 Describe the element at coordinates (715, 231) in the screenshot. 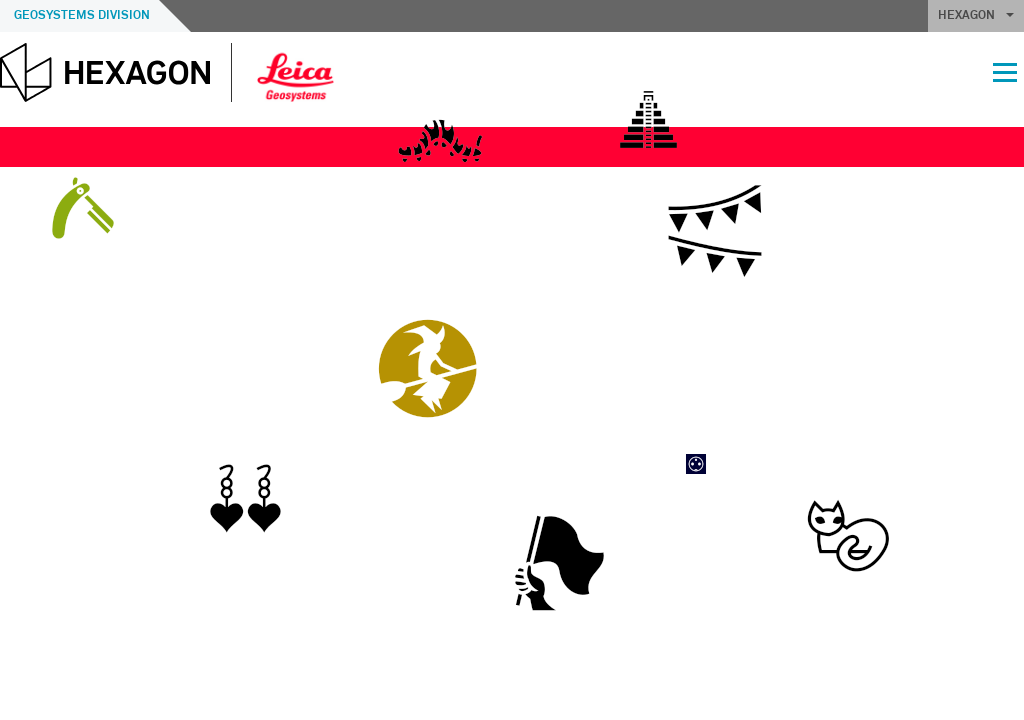

I see `indicates a celebration or event` at that location.